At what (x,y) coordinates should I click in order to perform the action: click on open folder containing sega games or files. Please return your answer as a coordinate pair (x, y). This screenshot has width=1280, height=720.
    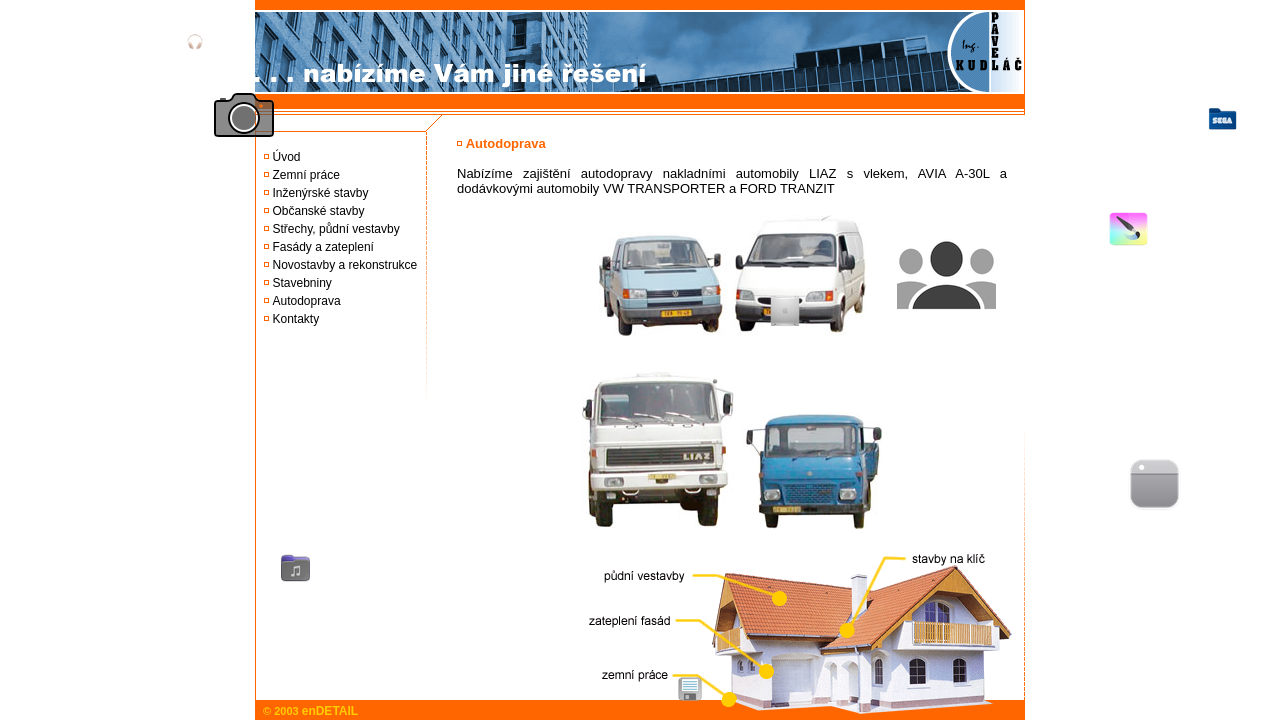
    Looking at the image, I should click on (1222, 119).